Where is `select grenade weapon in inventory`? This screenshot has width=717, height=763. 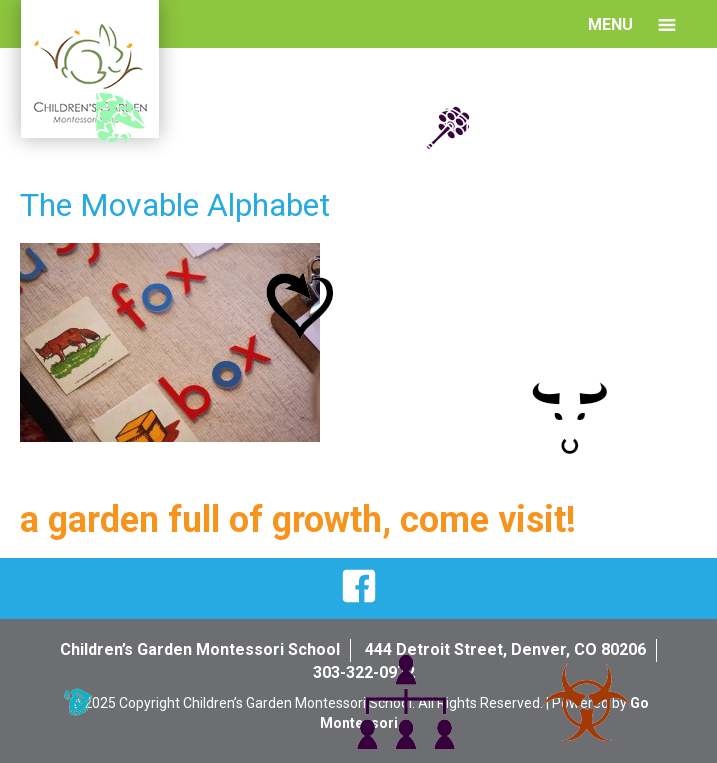 select grenade weapon in inventory is located at coordinates (448, 128).